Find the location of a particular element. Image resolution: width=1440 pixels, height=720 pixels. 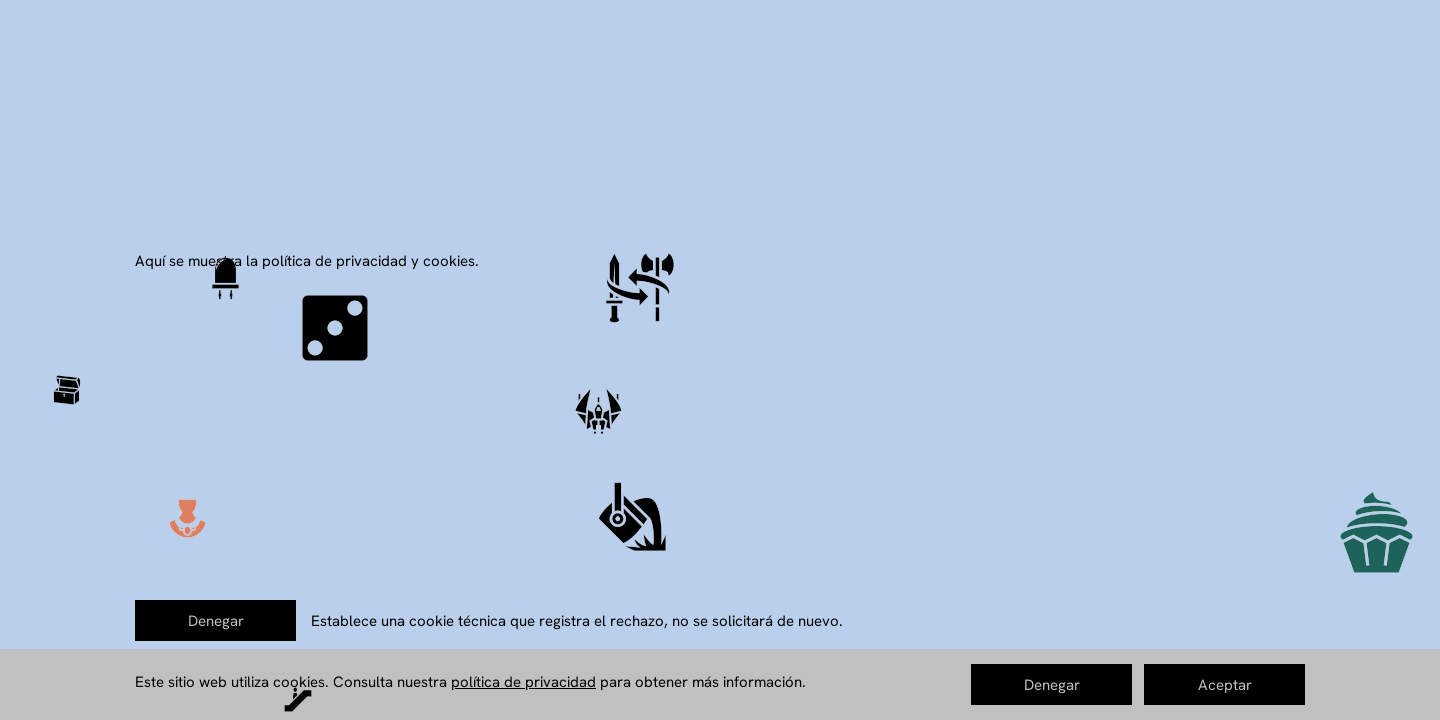

switch between equipped weapons is located at coordinates (640, 288).